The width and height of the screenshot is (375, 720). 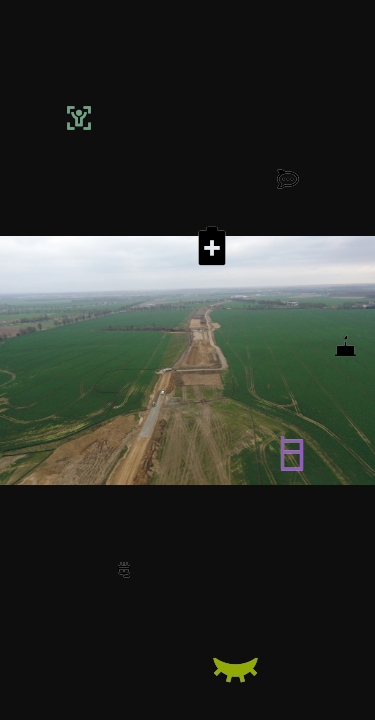 I want to click on view birthday or celebration reminders, so click(x=345, y=346).